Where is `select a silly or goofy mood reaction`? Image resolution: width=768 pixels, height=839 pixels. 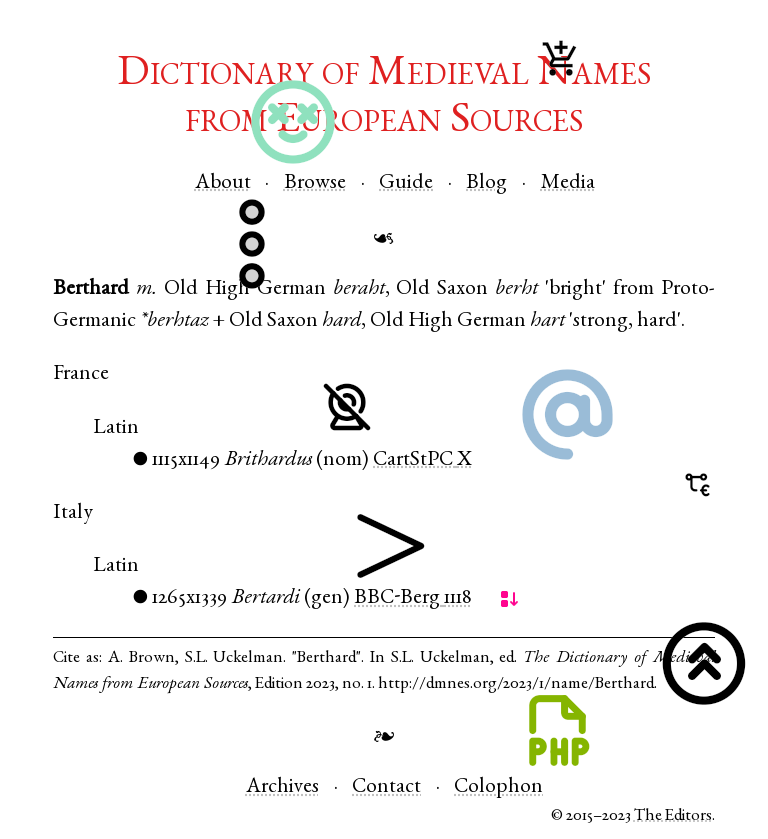
select a silly or goofy mood reaction is located at coordinates (293, 122).